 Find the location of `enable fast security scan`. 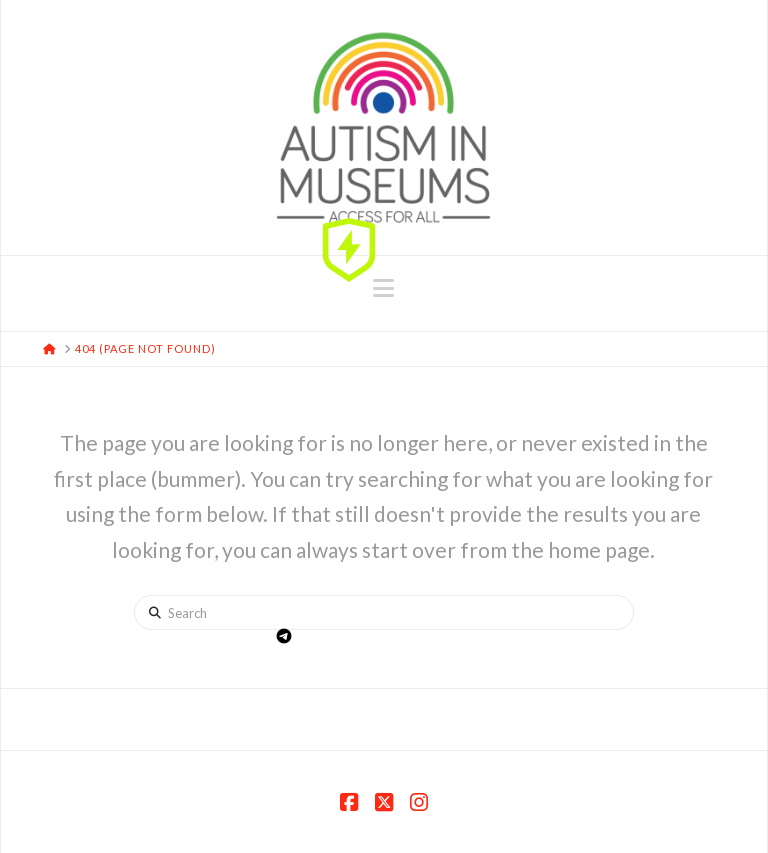

enable fast security scan is located at coordinates (349, 250).